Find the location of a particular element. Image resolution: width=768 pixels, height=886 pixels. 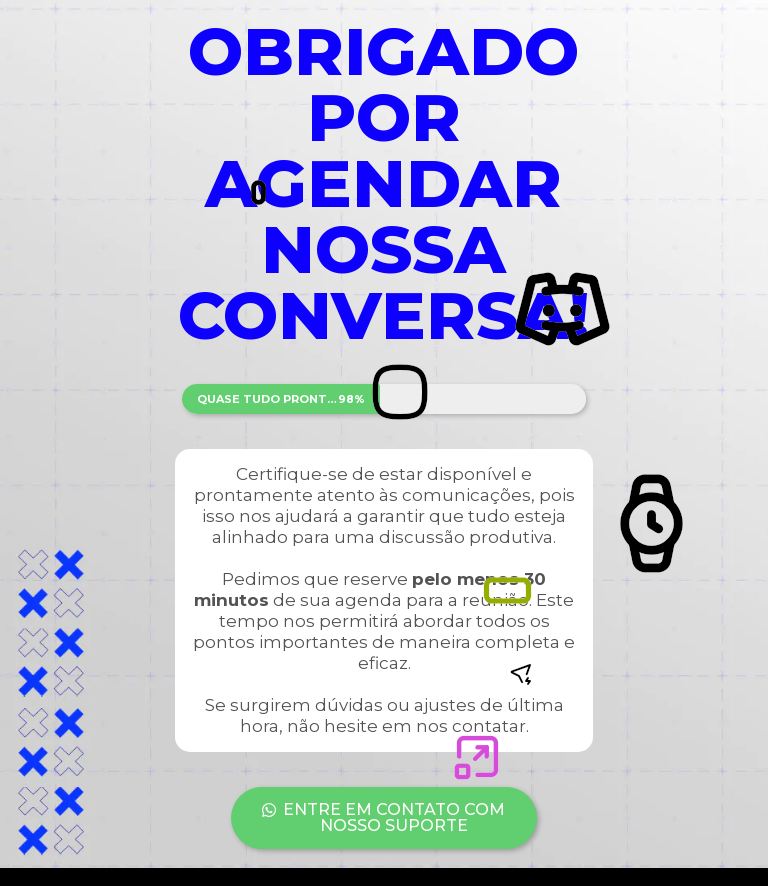

quick location access or rapid positioning is located at coordinates (521, 674).